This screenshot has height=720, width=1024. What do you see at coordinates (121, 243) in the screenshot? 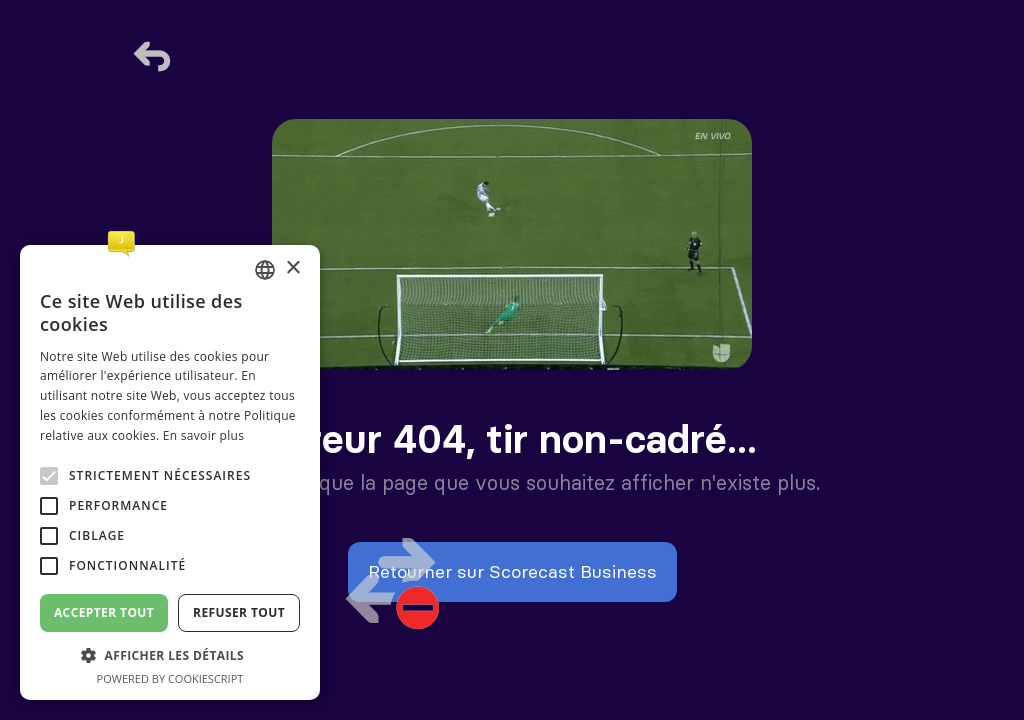
I see `user is idle or away` at bounding box center [121, 243].